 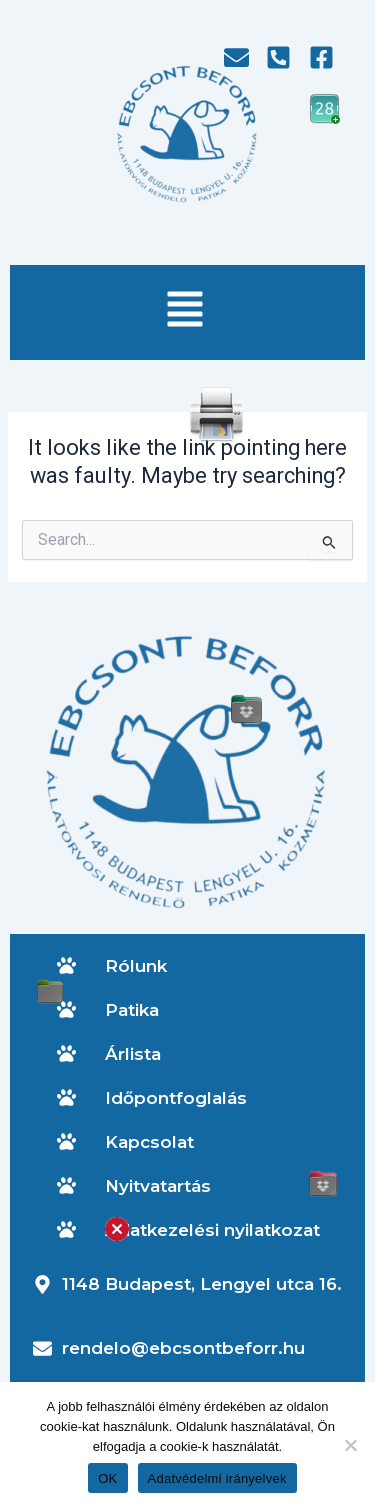 I want to click on cancel the current action or operation, so click(x=117, y=1229).